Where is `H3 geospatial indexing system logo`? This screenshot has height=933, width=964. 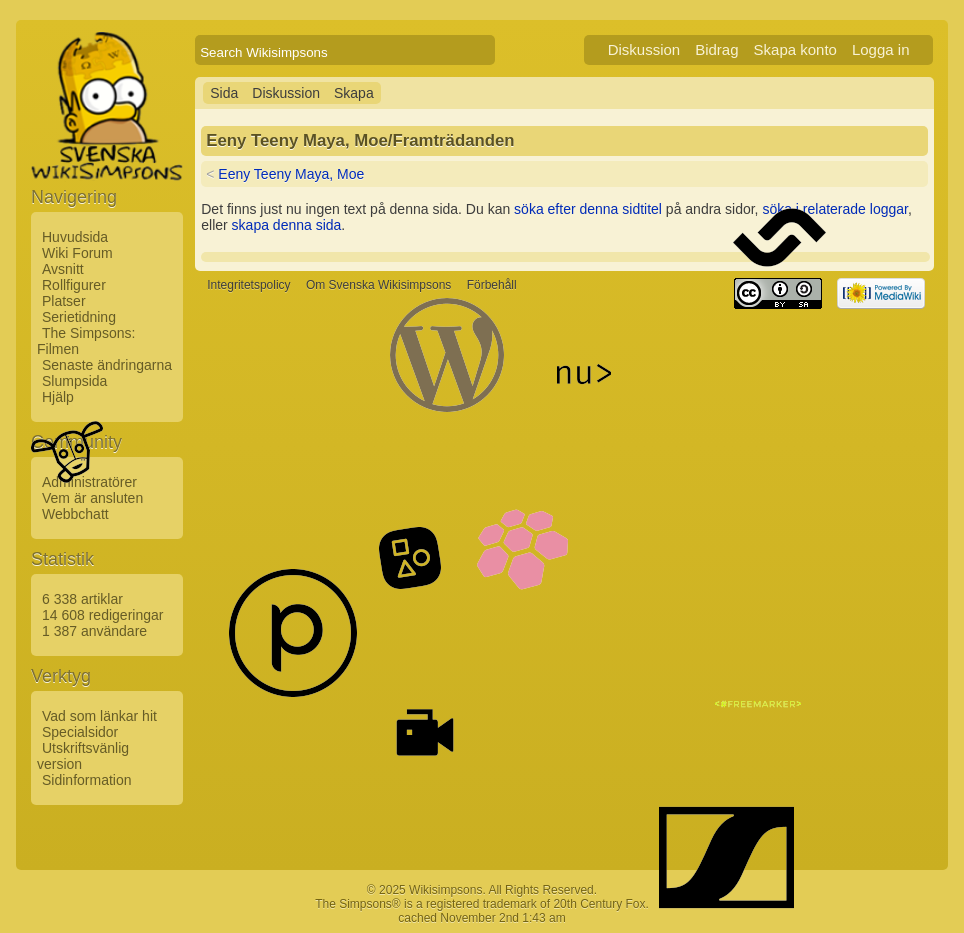
H3 geospatial indexing system logo is located at coordinates (522, 549).